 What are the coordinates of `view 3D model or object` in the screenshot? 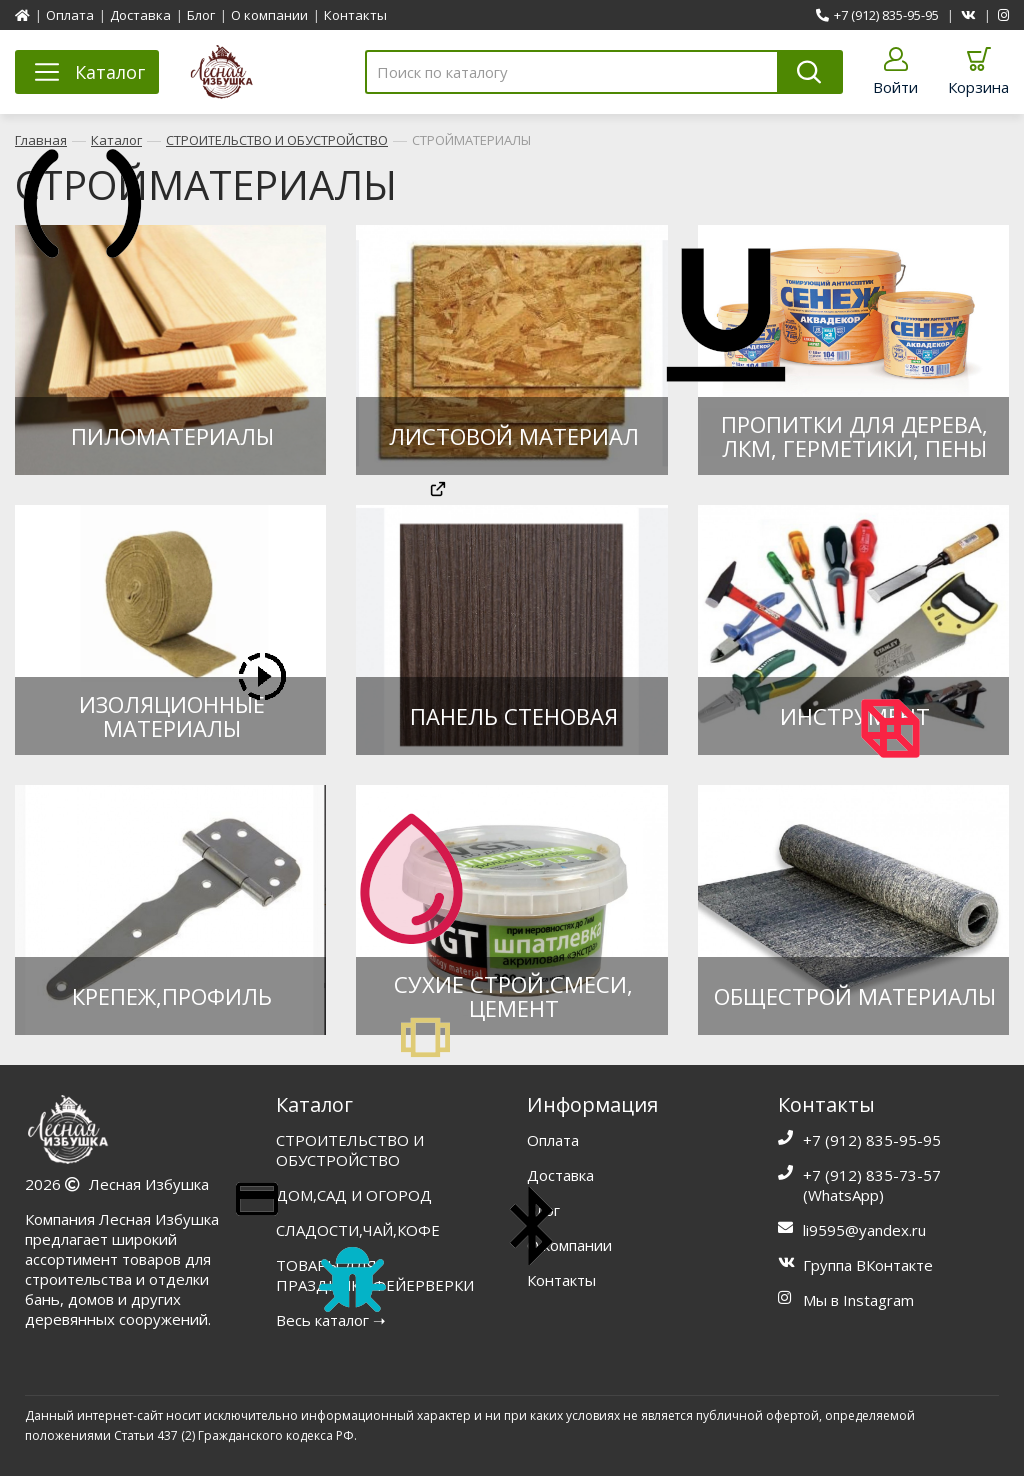 It's located at (890, 728).